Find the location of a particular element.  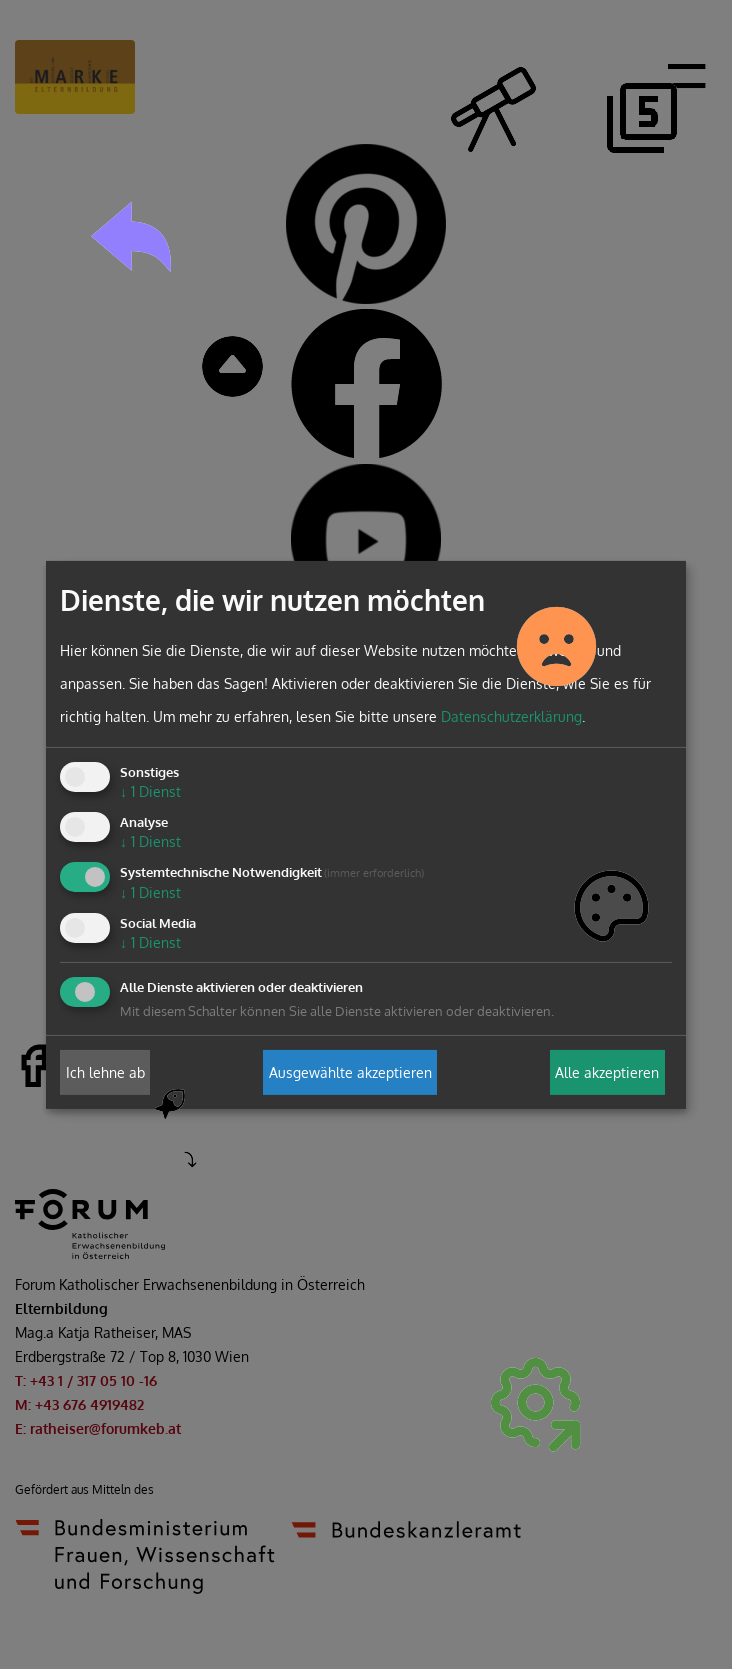

share app or system settings is located at coordinates (535, 1402).